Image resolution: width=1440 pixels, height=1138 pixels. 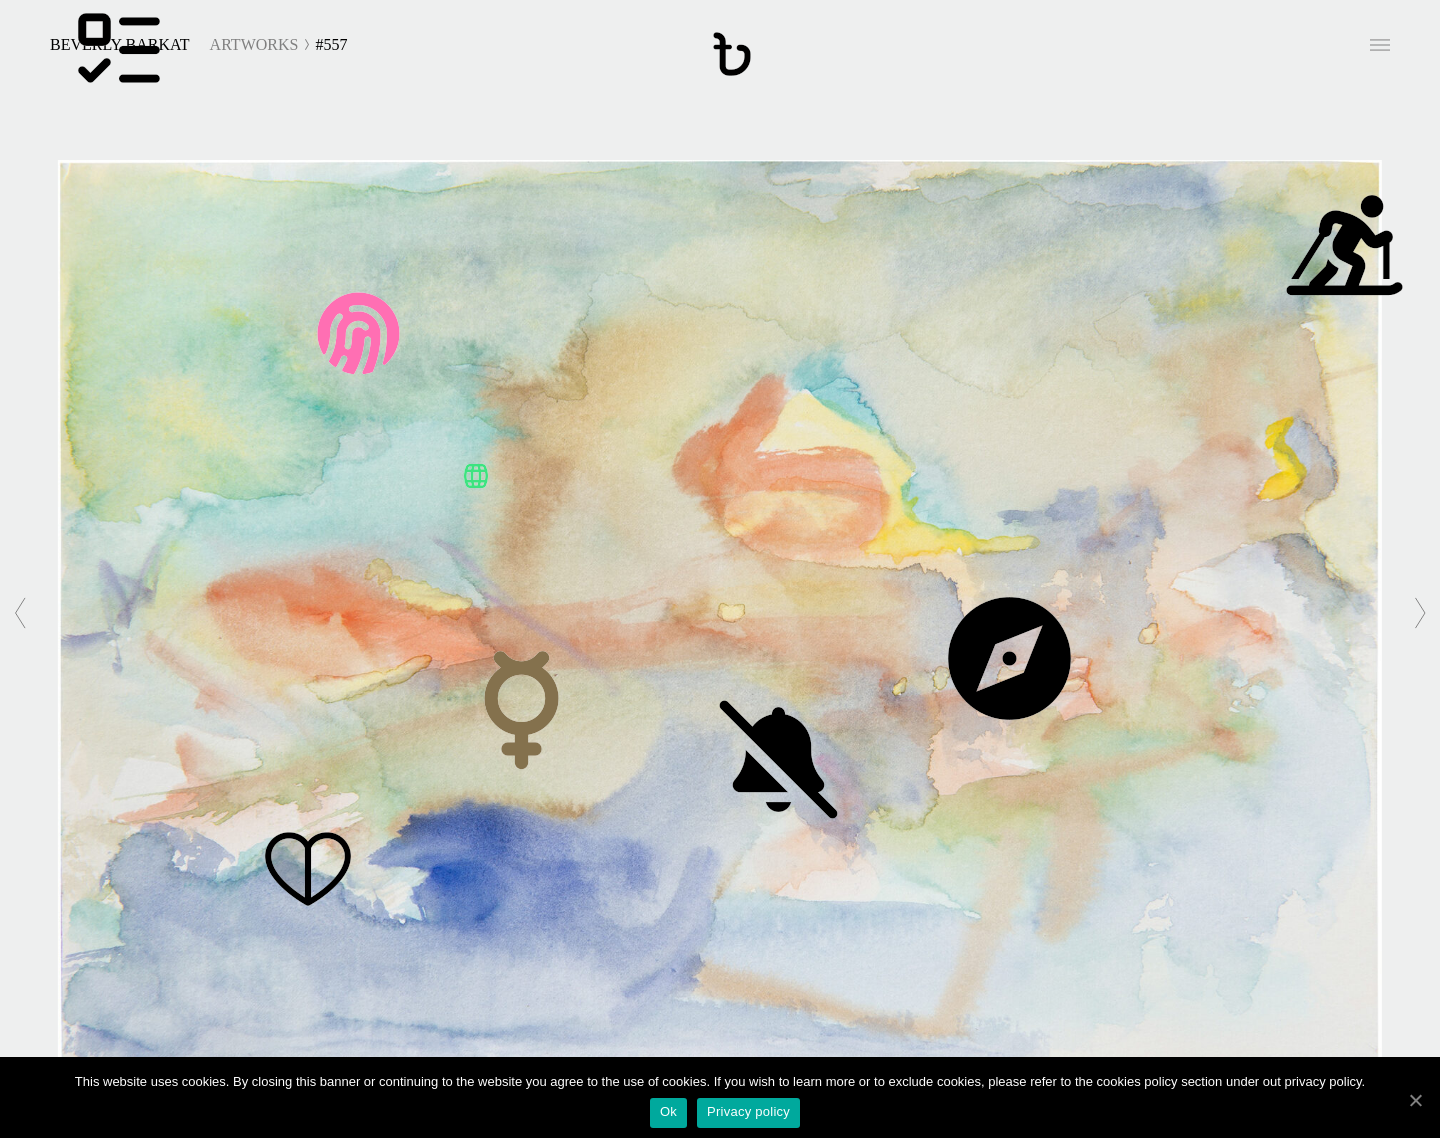 I want to click on mute notifications, so click(x=778, y=759).